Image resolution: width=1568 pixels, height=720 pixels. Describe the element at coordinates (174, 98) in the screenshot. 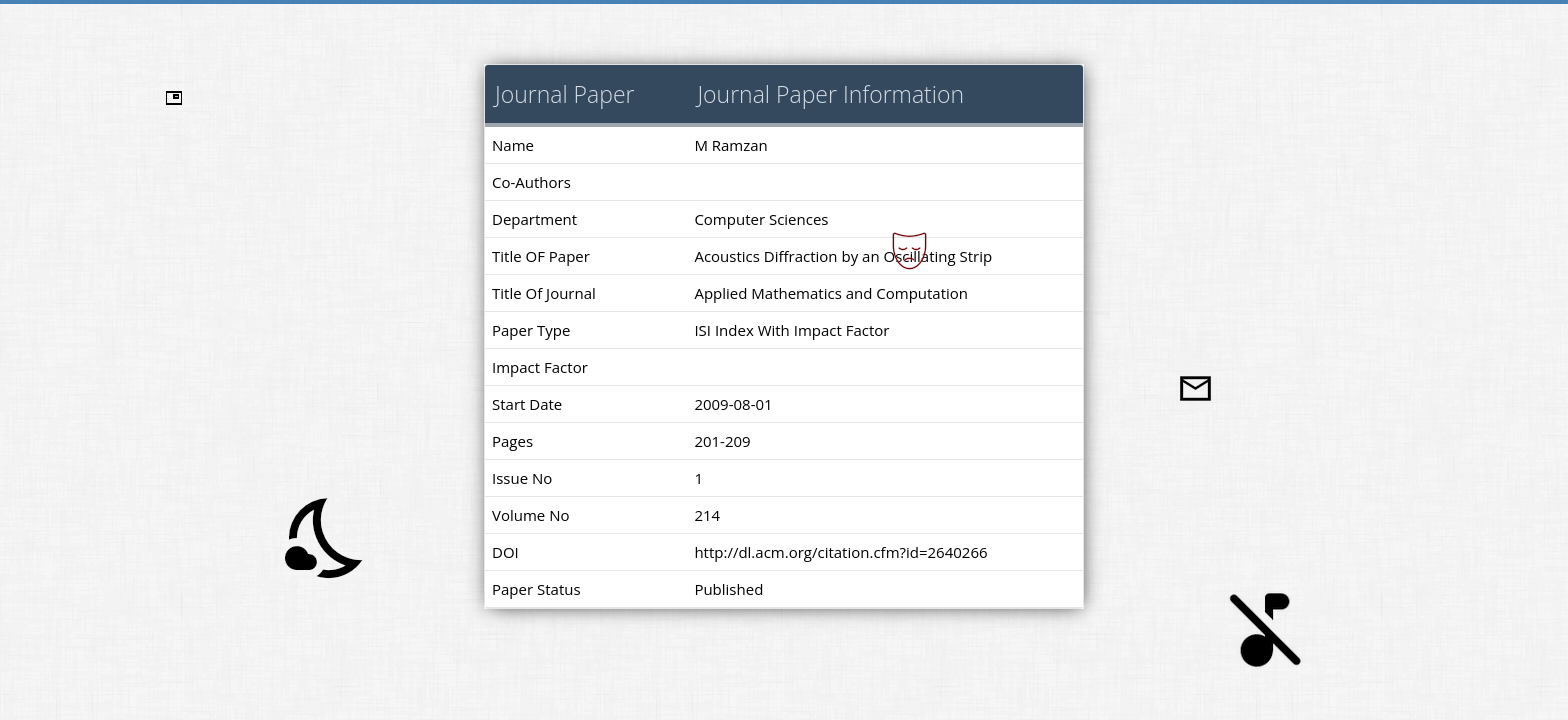

I see `enable picture-in-picture mode` at that location.